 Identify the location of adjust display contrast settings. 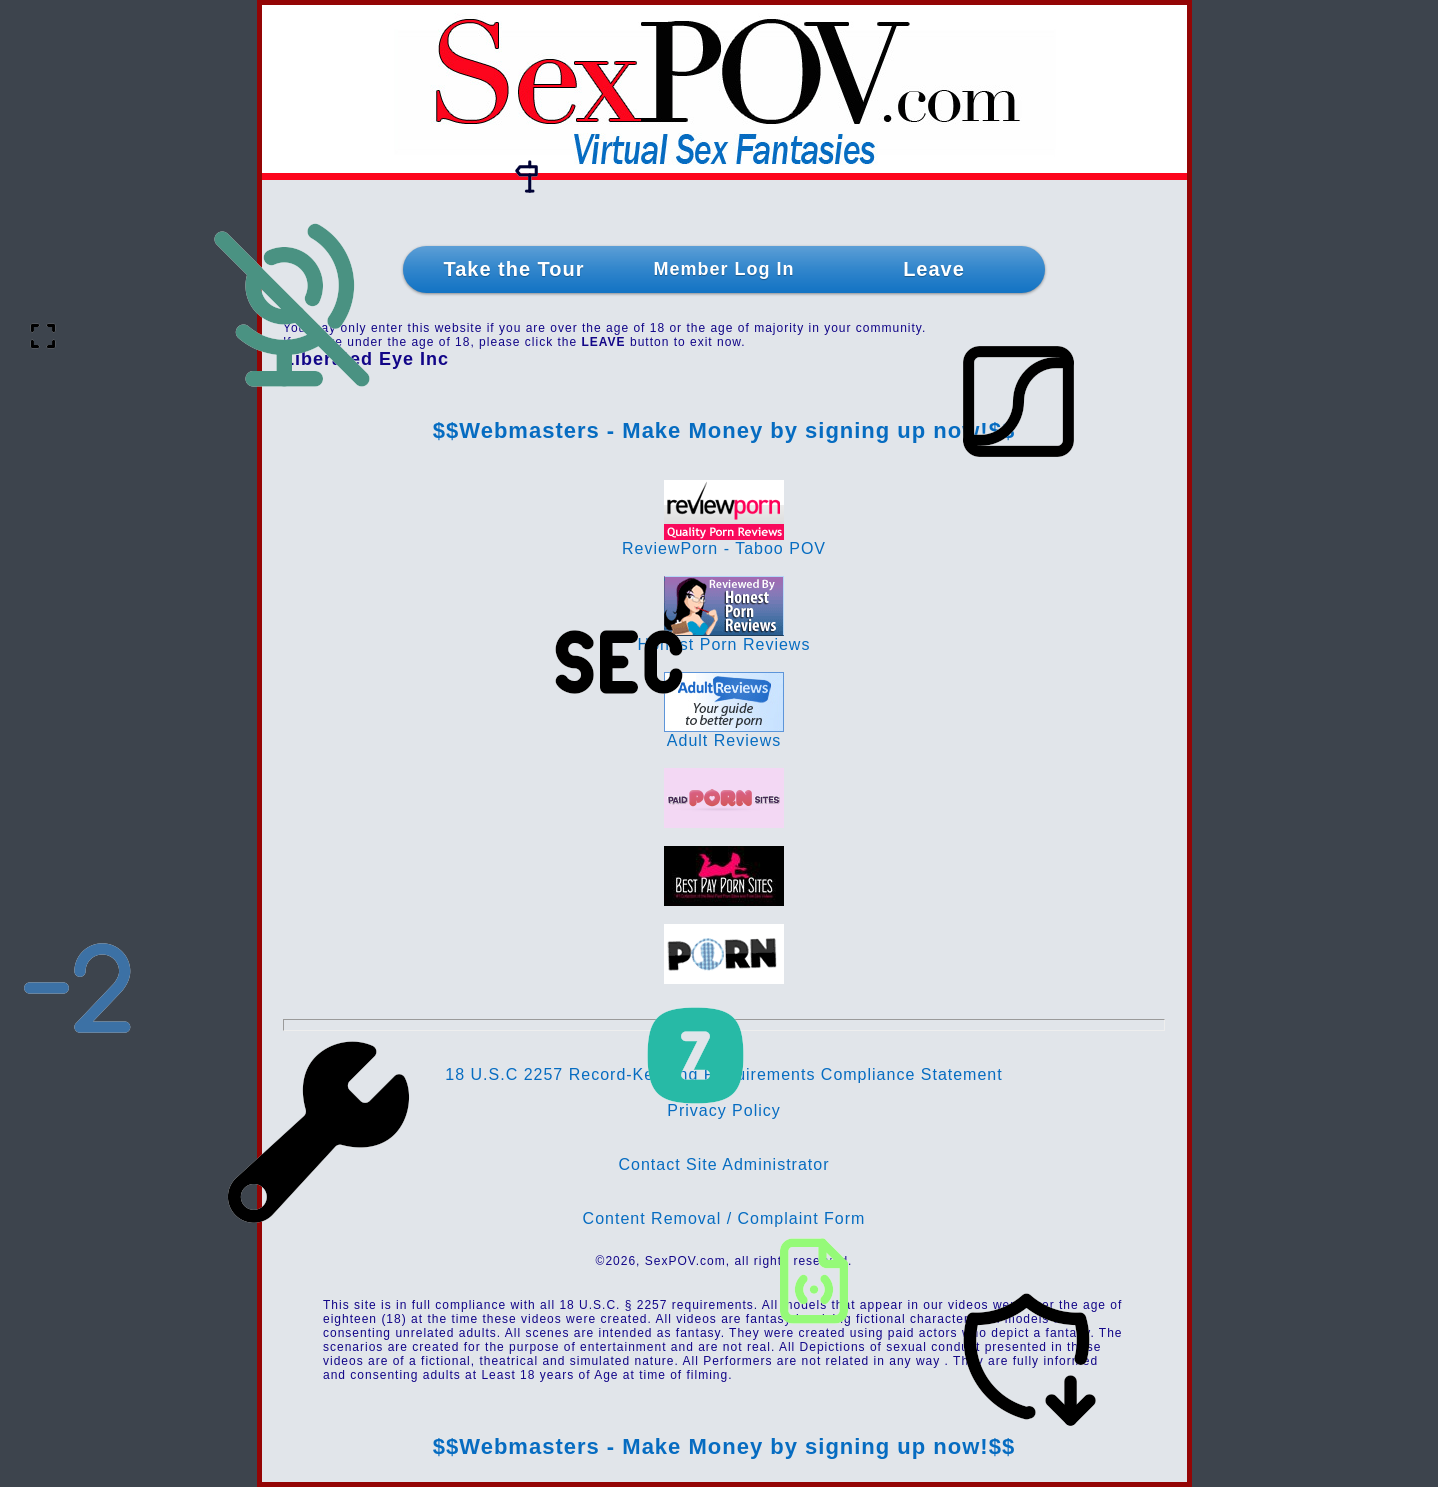
(1018, 401).